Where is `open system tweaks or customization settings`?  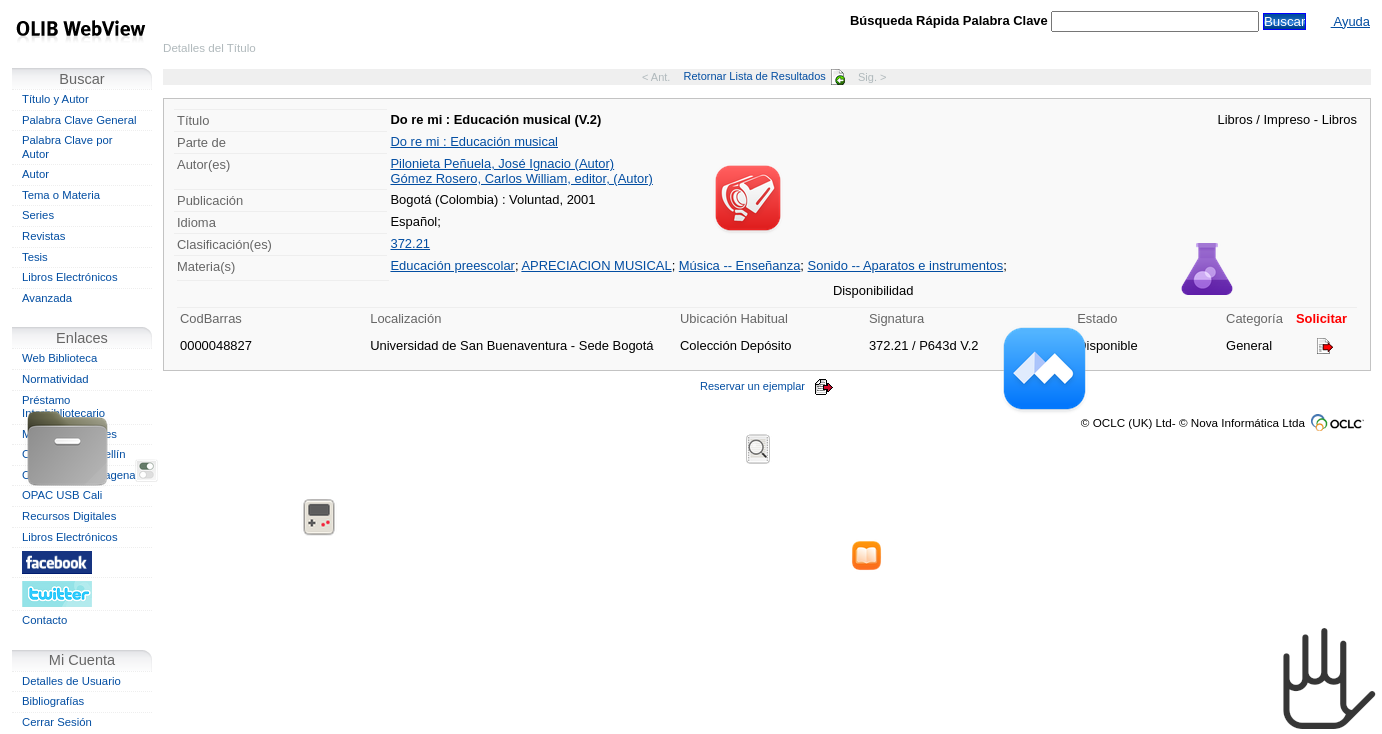 open system tweaks or customization settings is located at coordinates (146, 470).